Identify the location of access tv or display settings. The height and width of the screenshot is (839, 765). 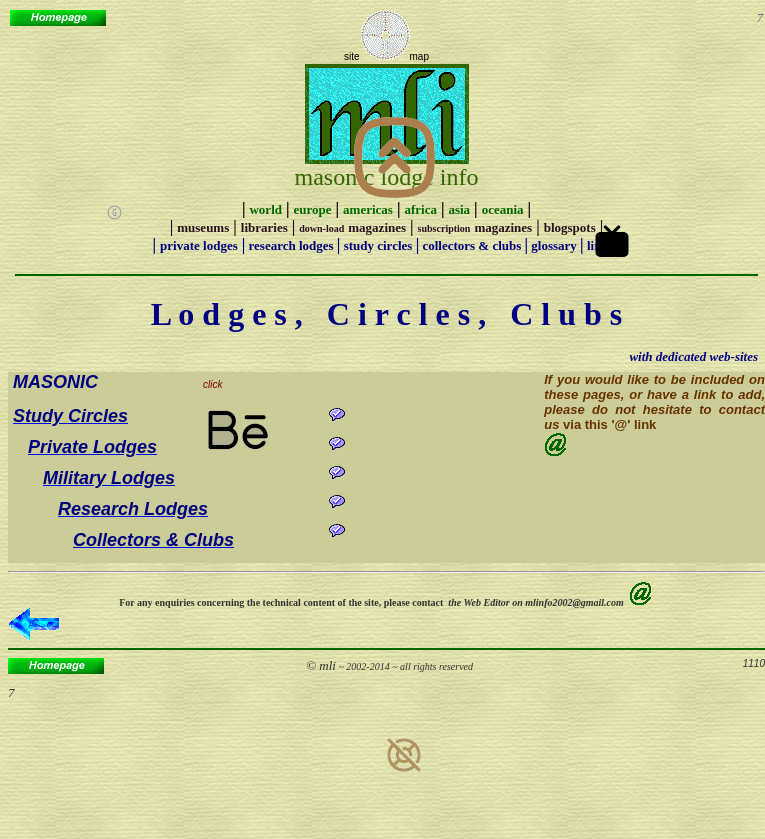
(612, 242).